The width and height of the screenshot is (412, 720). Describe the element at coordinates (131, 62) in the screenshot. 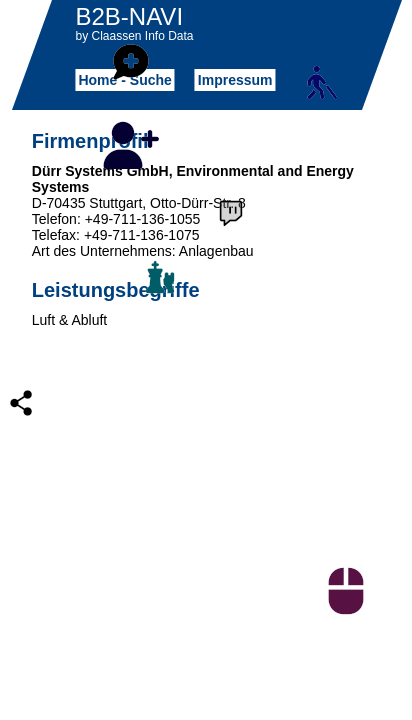

I see `access medical chat or health support` at that location.